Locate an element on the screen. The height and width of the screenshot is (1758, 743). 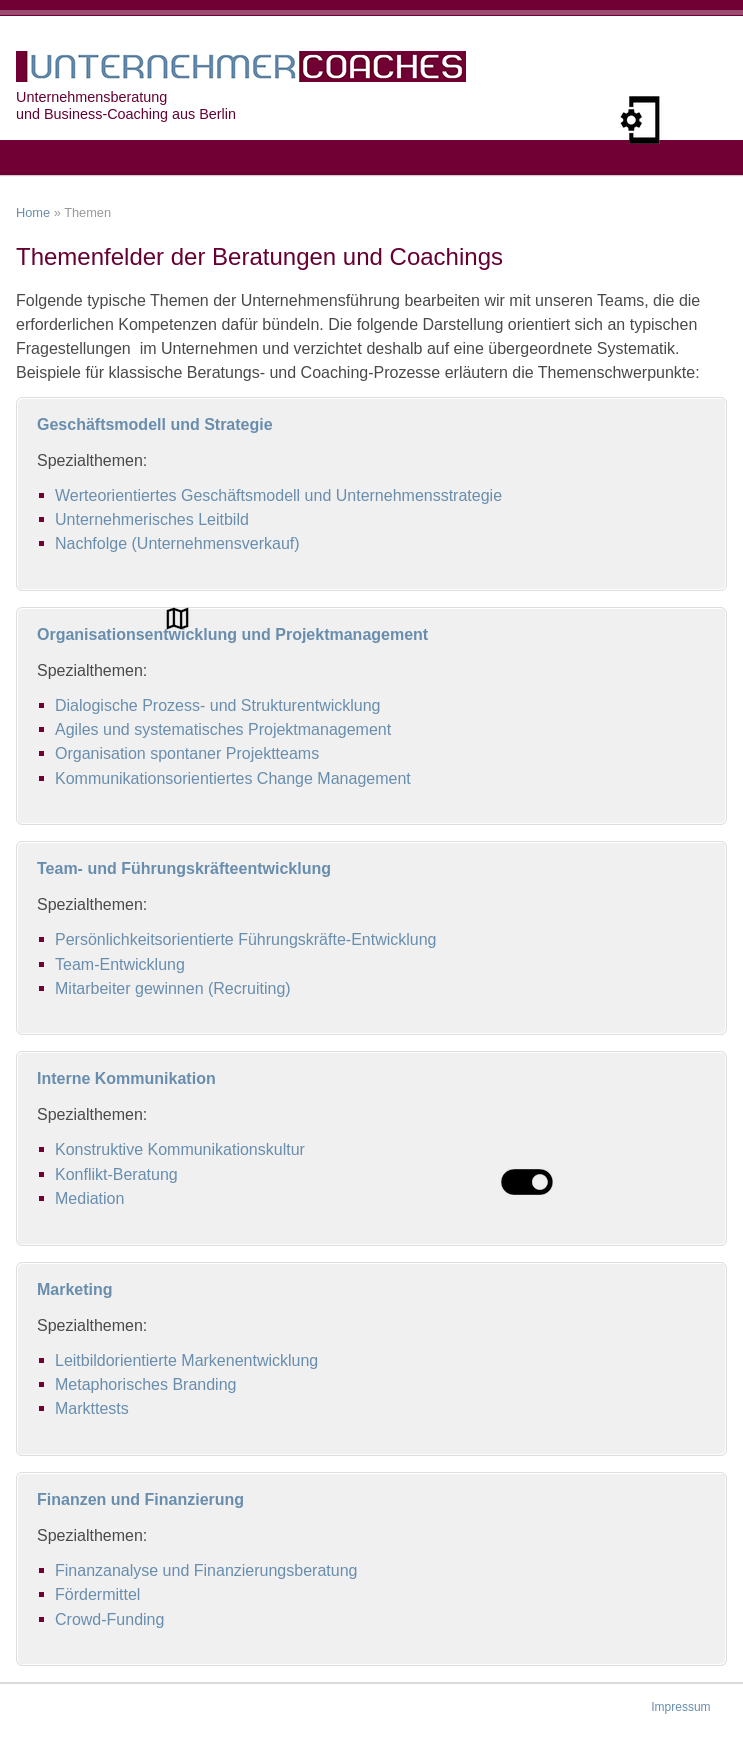
configure device pairing settings is located at coordinates (640, 120).